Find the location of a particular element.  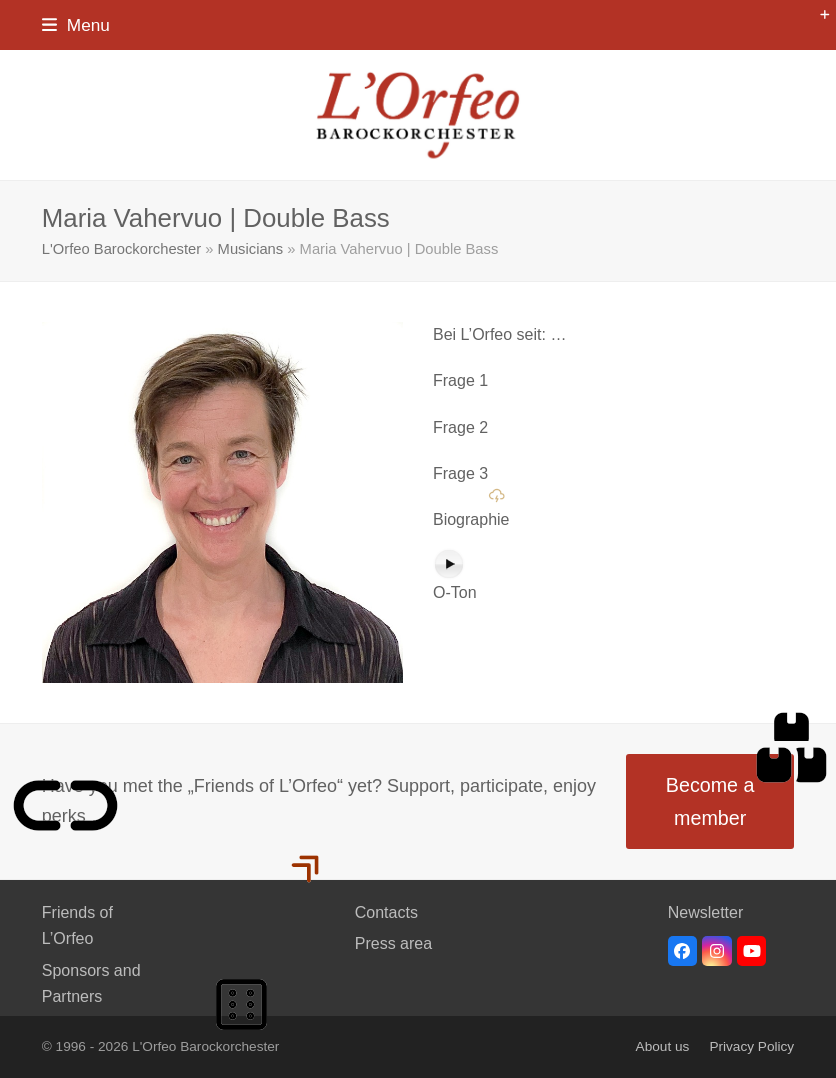

indicates stormy weather conditions is located at coordinates (496, 494).